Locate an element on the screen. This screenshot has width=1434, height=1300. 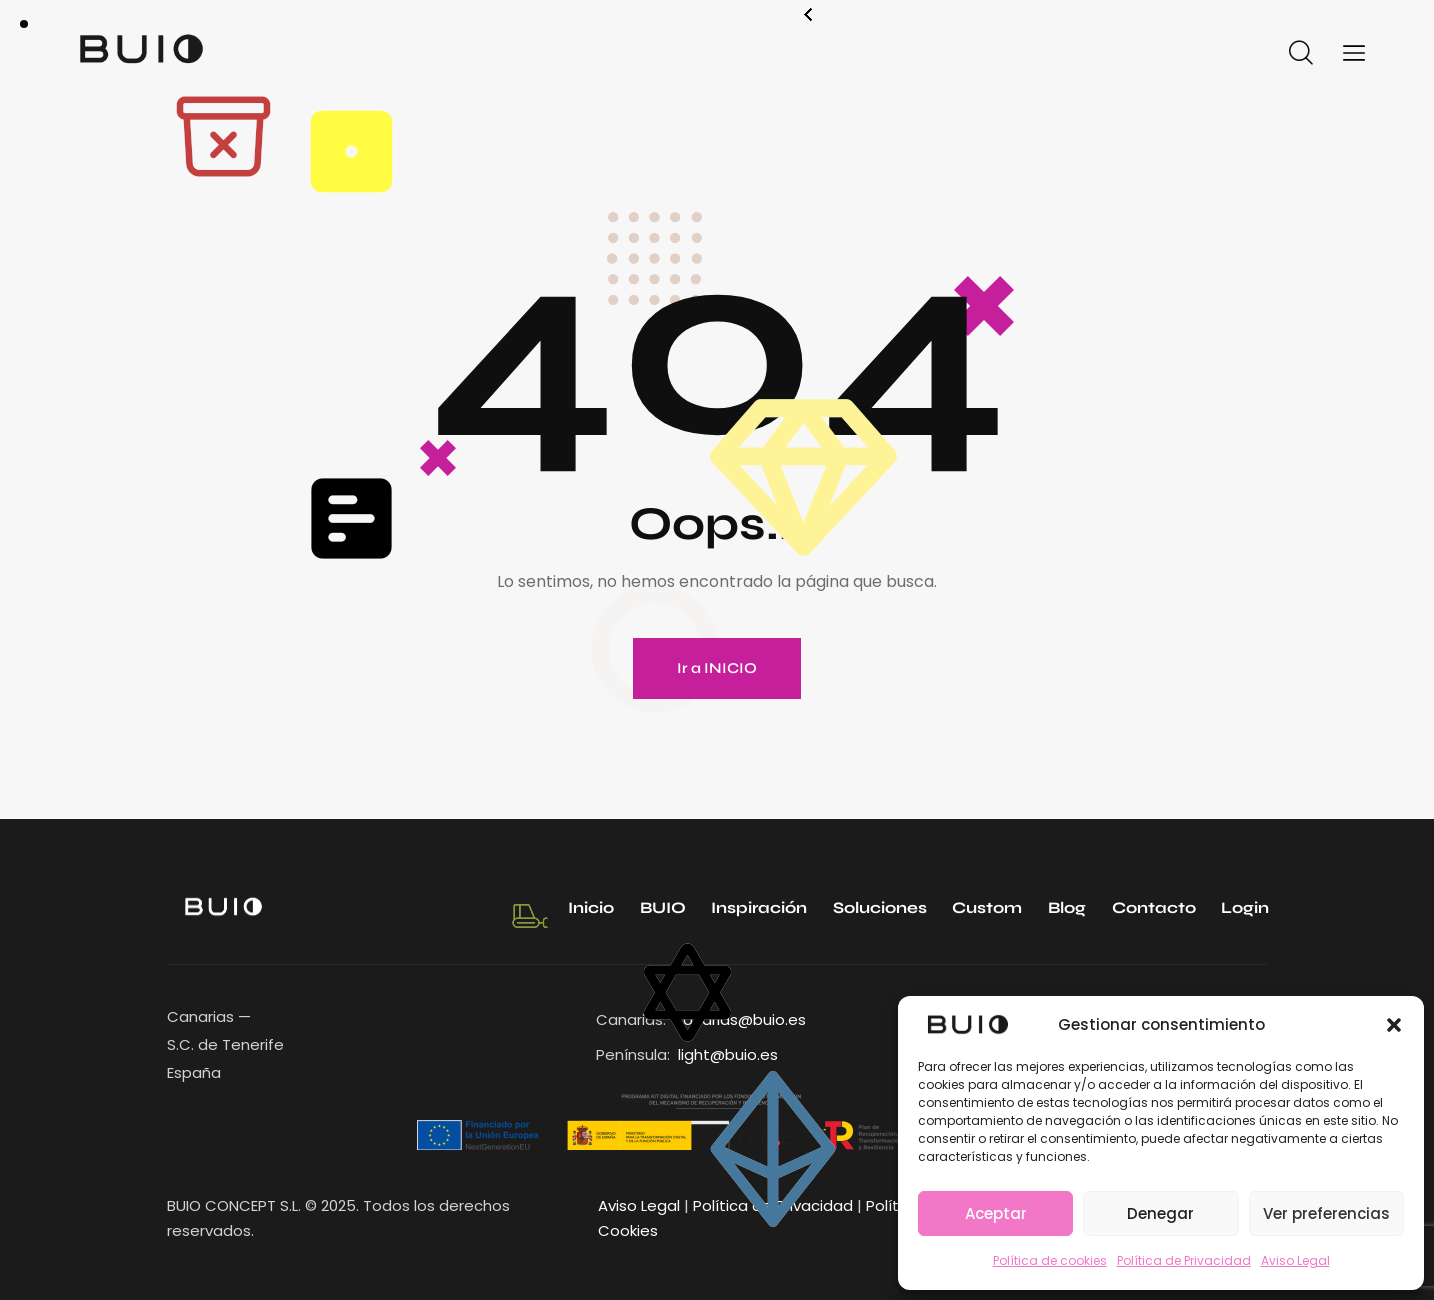
view poll or survey results is located at coordinates (351, 518).